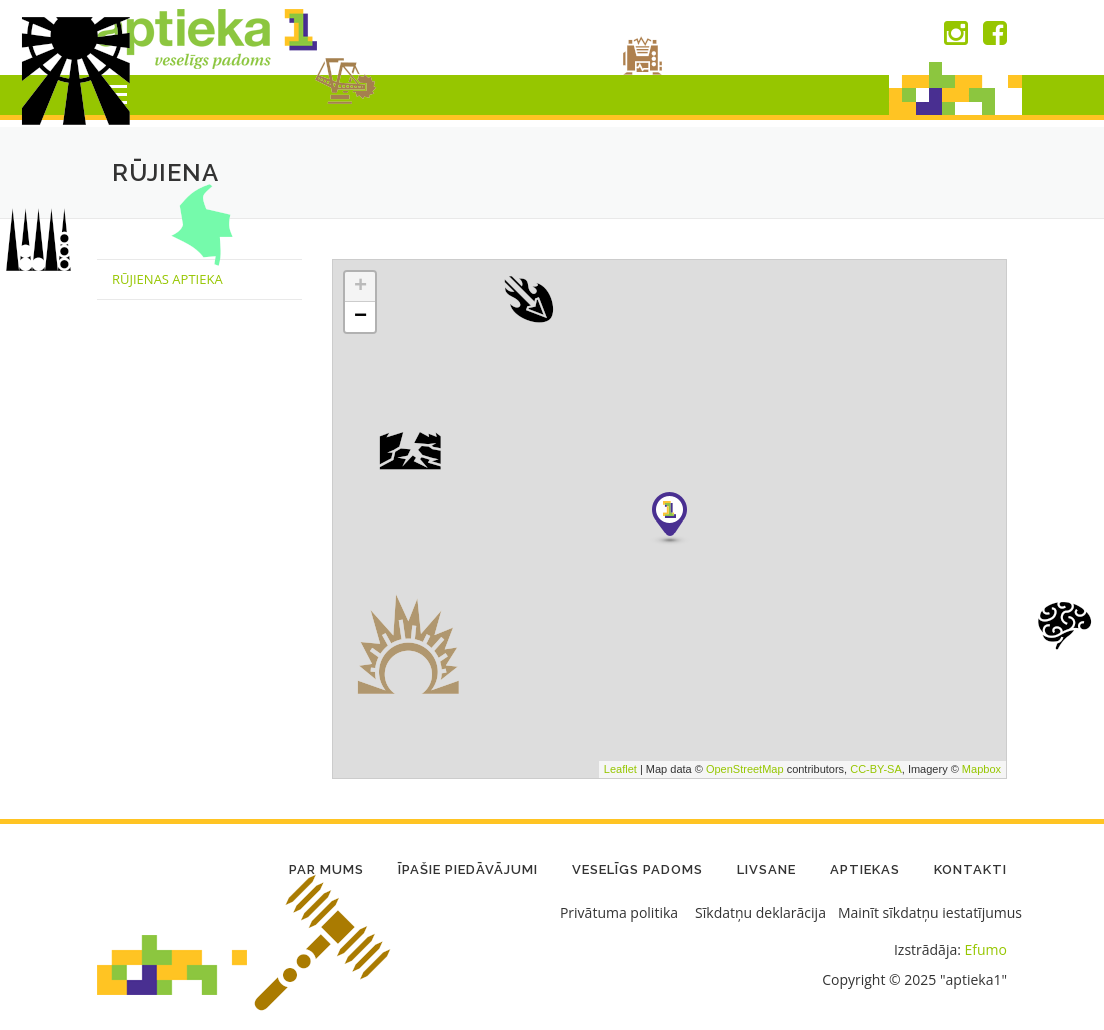 The image size is (1104, 1030). I want to click on trigger an earthquake or ground attack ability, so click(410, 439).